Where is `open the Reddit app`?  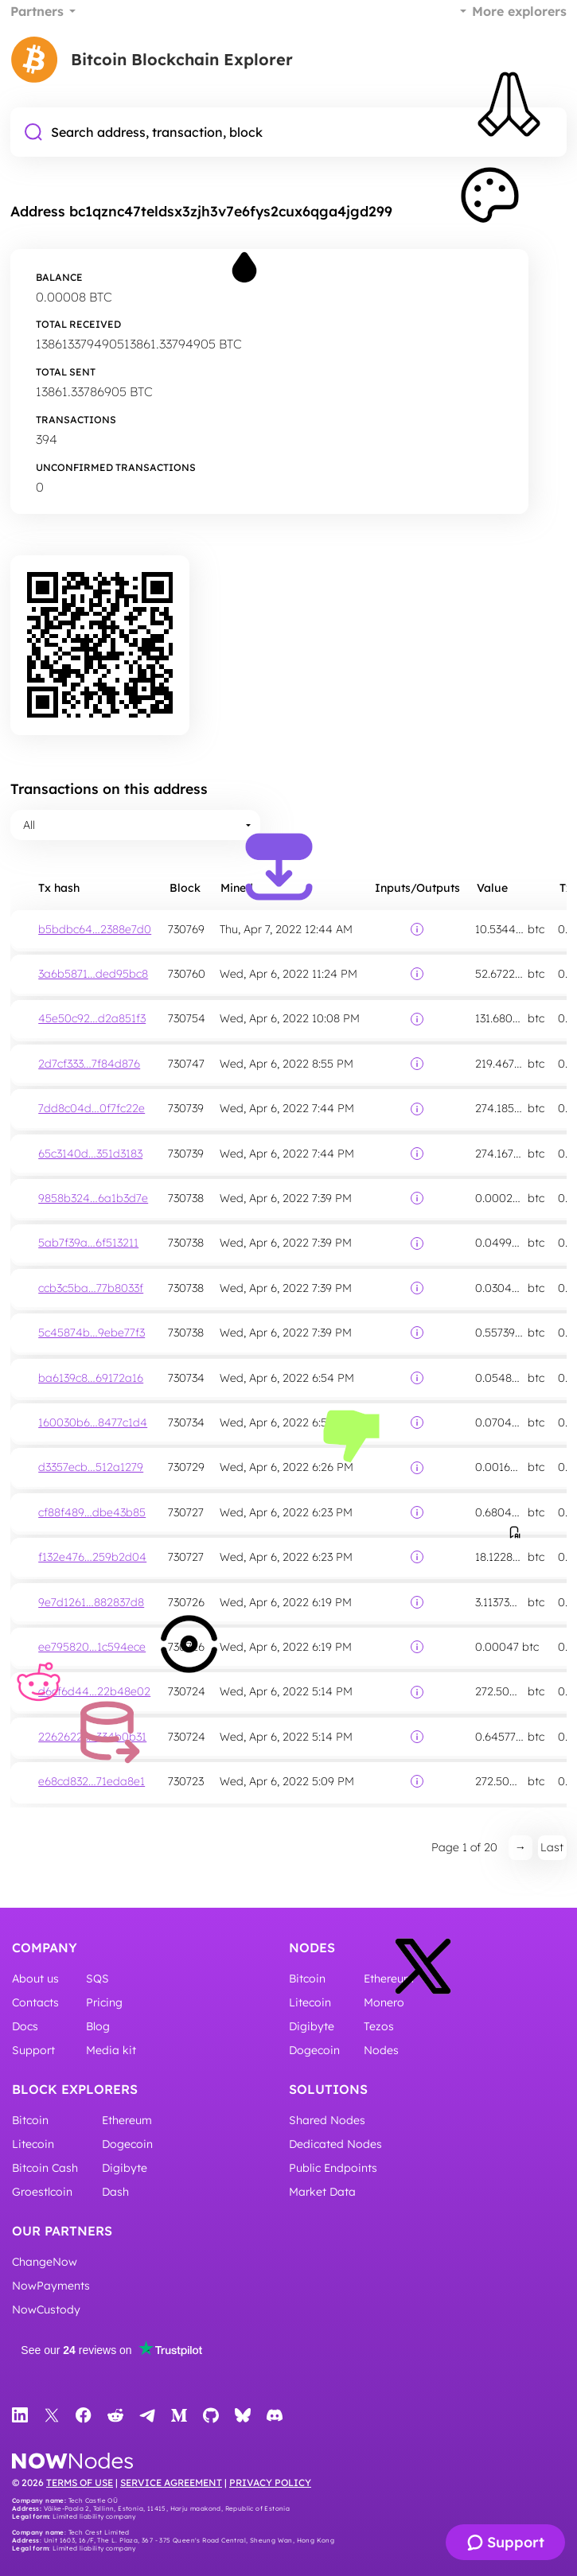 open the Reddit app is located at coordinates (38, 1683).